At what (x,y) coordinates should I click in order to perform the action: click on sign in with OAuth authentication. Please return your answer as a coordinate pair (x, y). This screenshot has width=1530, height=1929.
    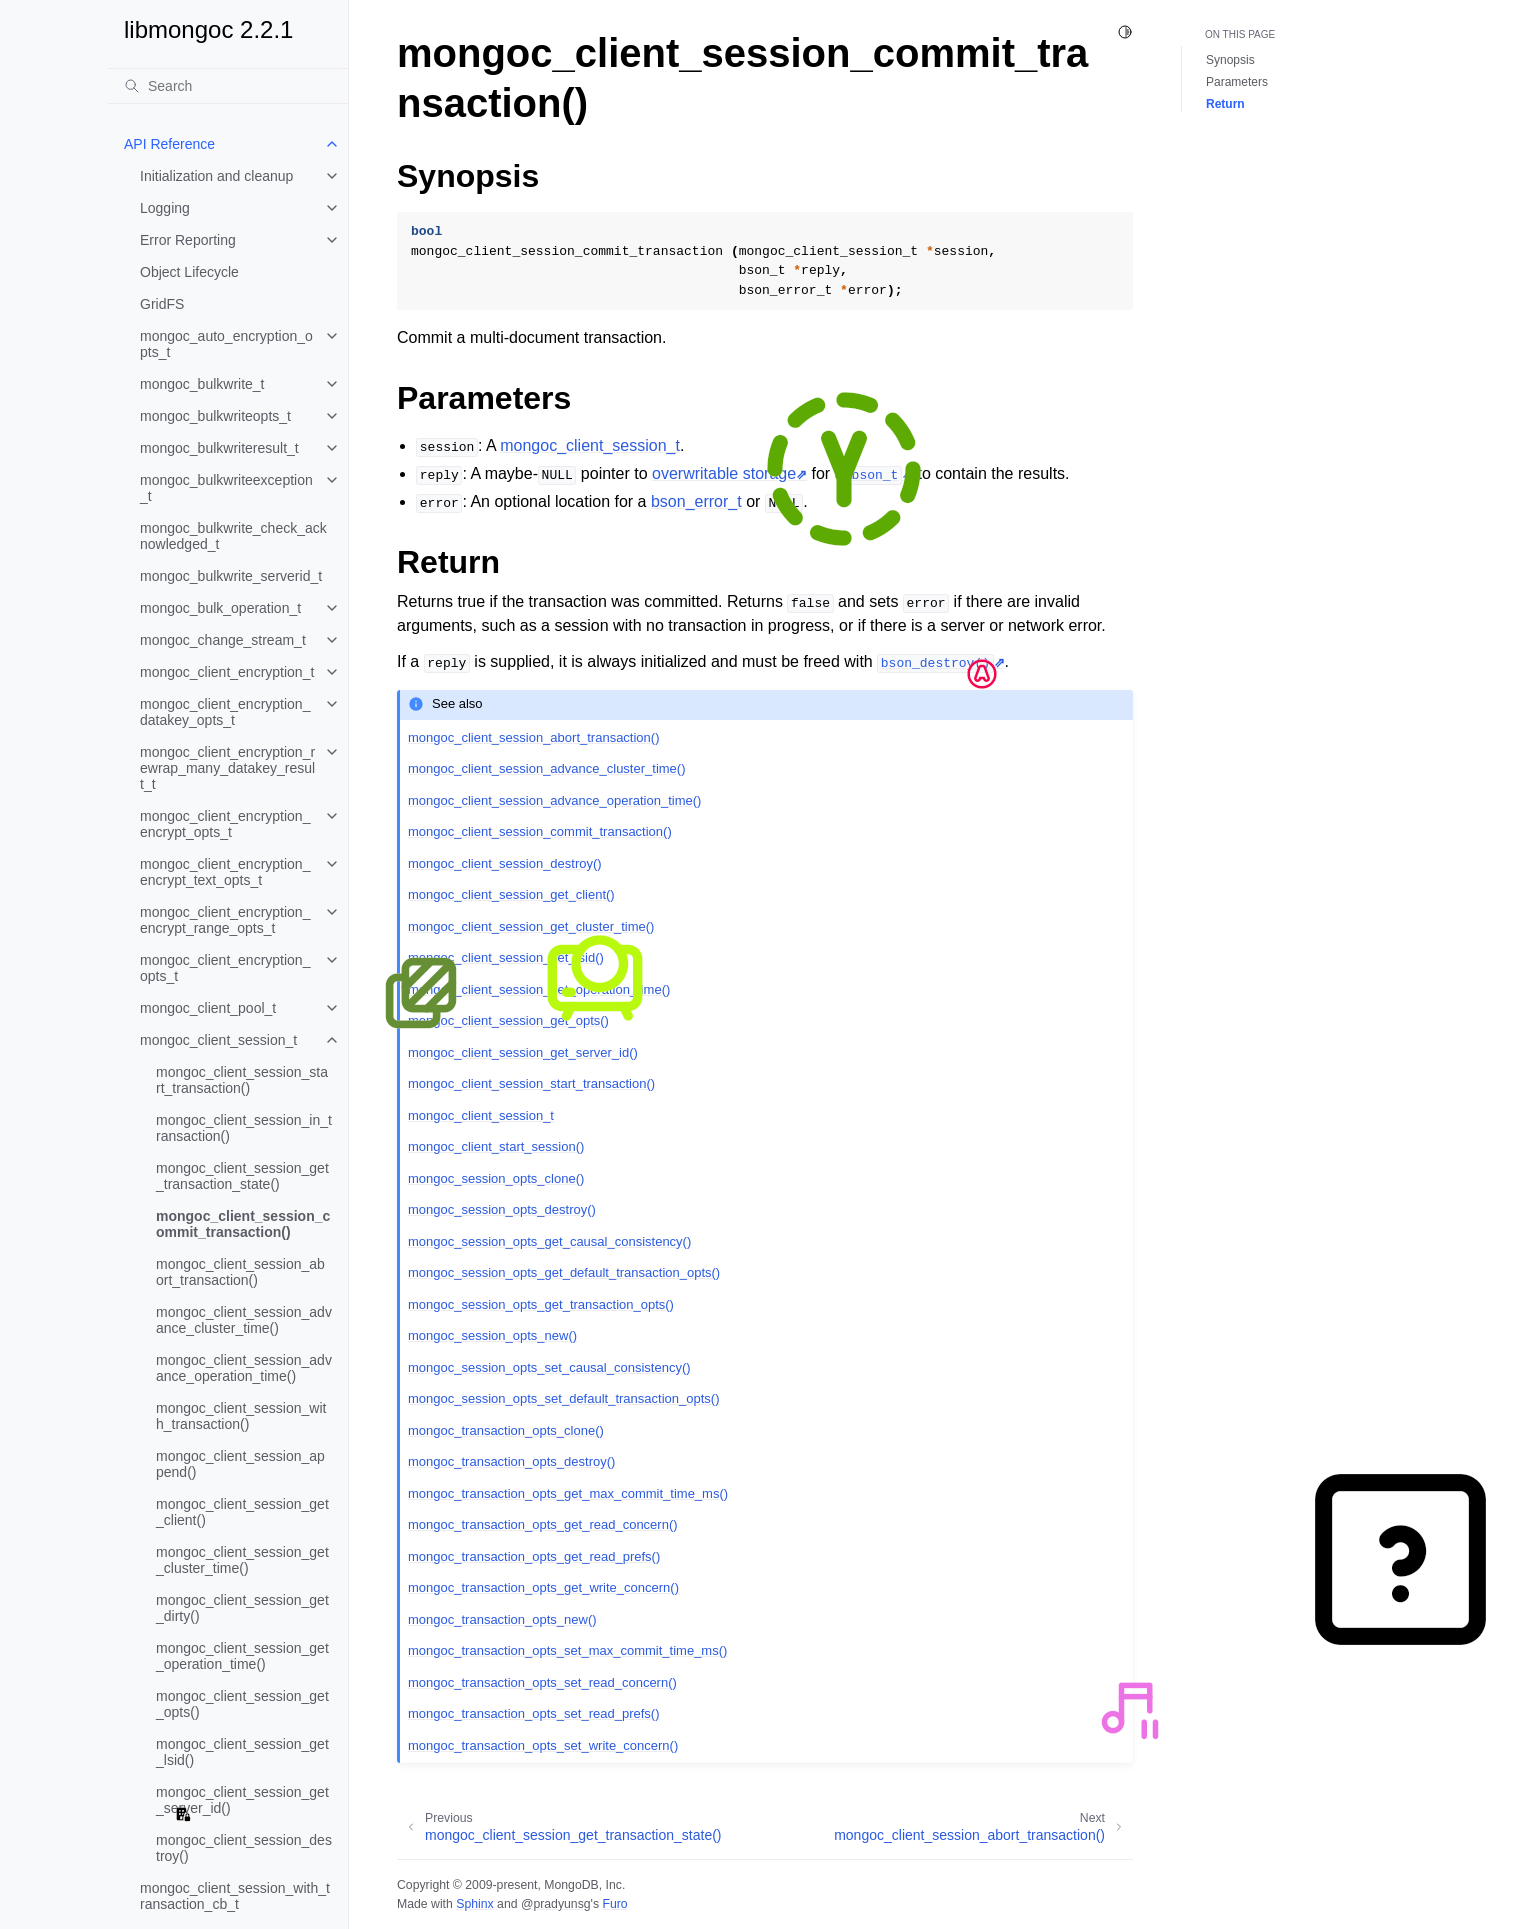
    Looking at the image, I should click on (982, 674).